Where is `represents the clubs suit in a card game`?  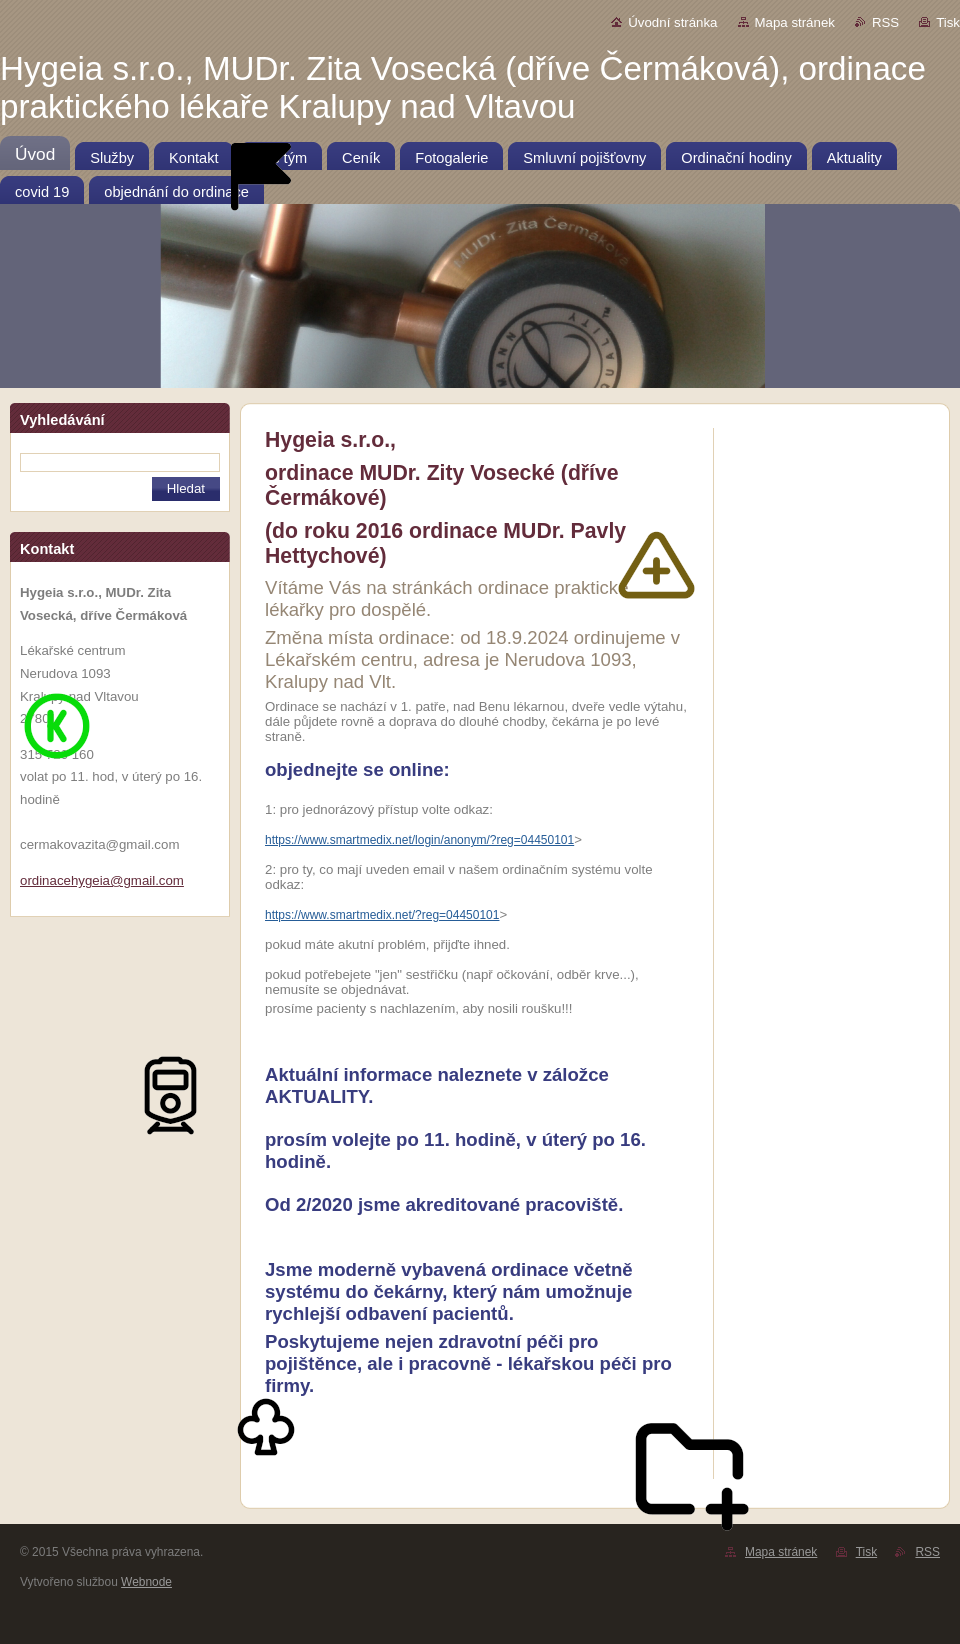 represents the clubs suit in a card game is located at coordinates (266, 1427).